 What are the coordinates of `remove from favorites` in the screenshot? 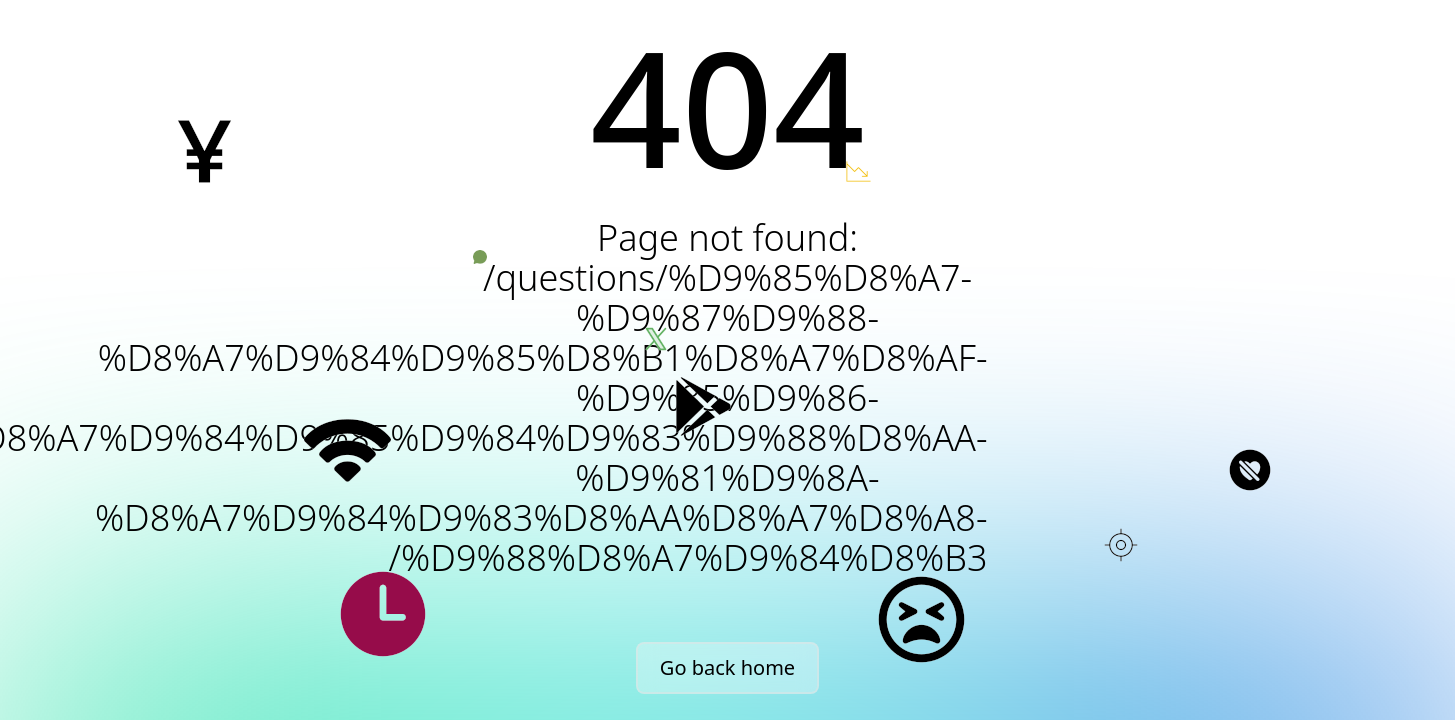 It's located at (1250, 470).